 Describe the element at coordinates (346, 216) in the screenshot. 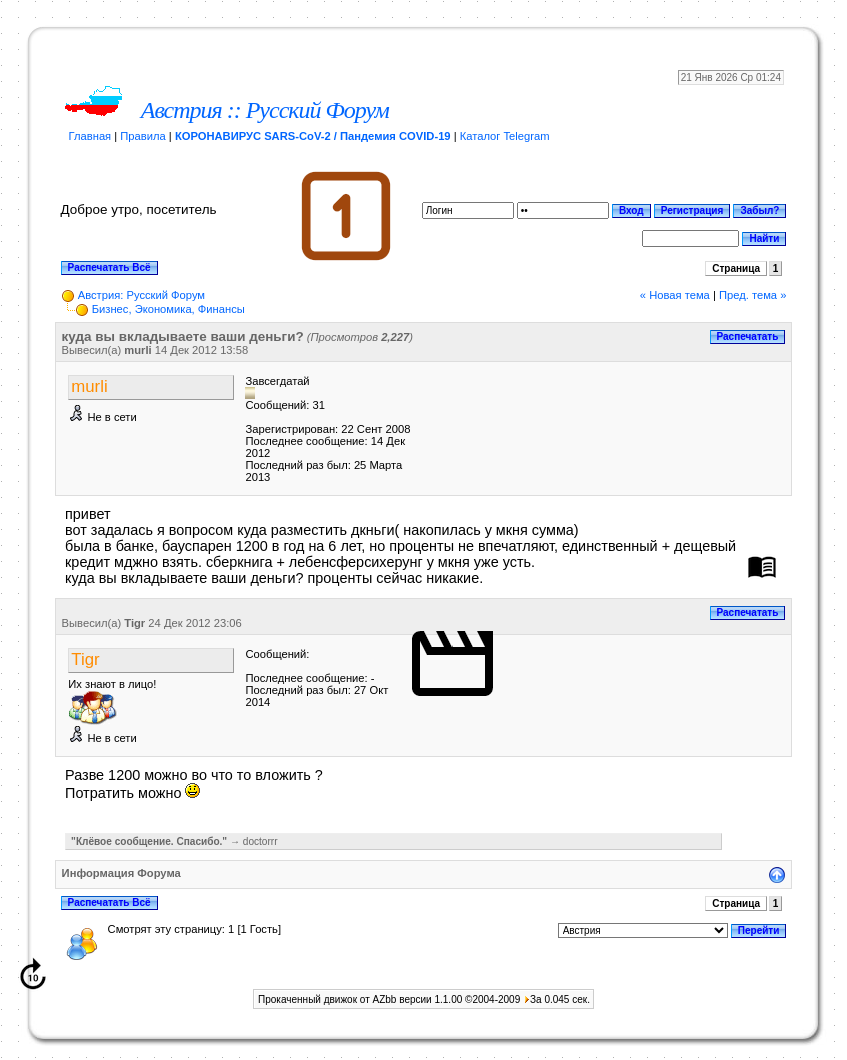

I see `indicates first step in a sequence` at that location.